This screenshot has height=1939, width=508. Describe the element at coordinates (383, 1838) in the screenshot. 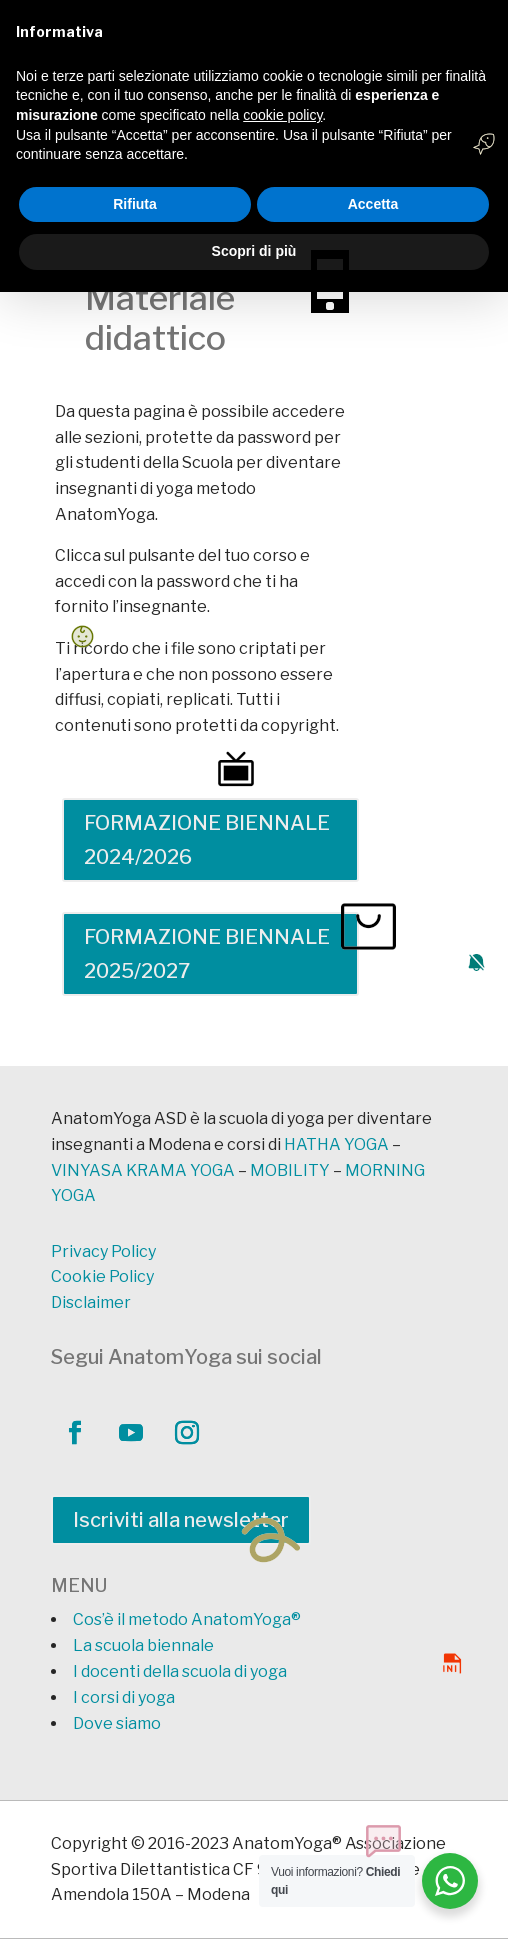

I see `open chat or messaging` at that location.